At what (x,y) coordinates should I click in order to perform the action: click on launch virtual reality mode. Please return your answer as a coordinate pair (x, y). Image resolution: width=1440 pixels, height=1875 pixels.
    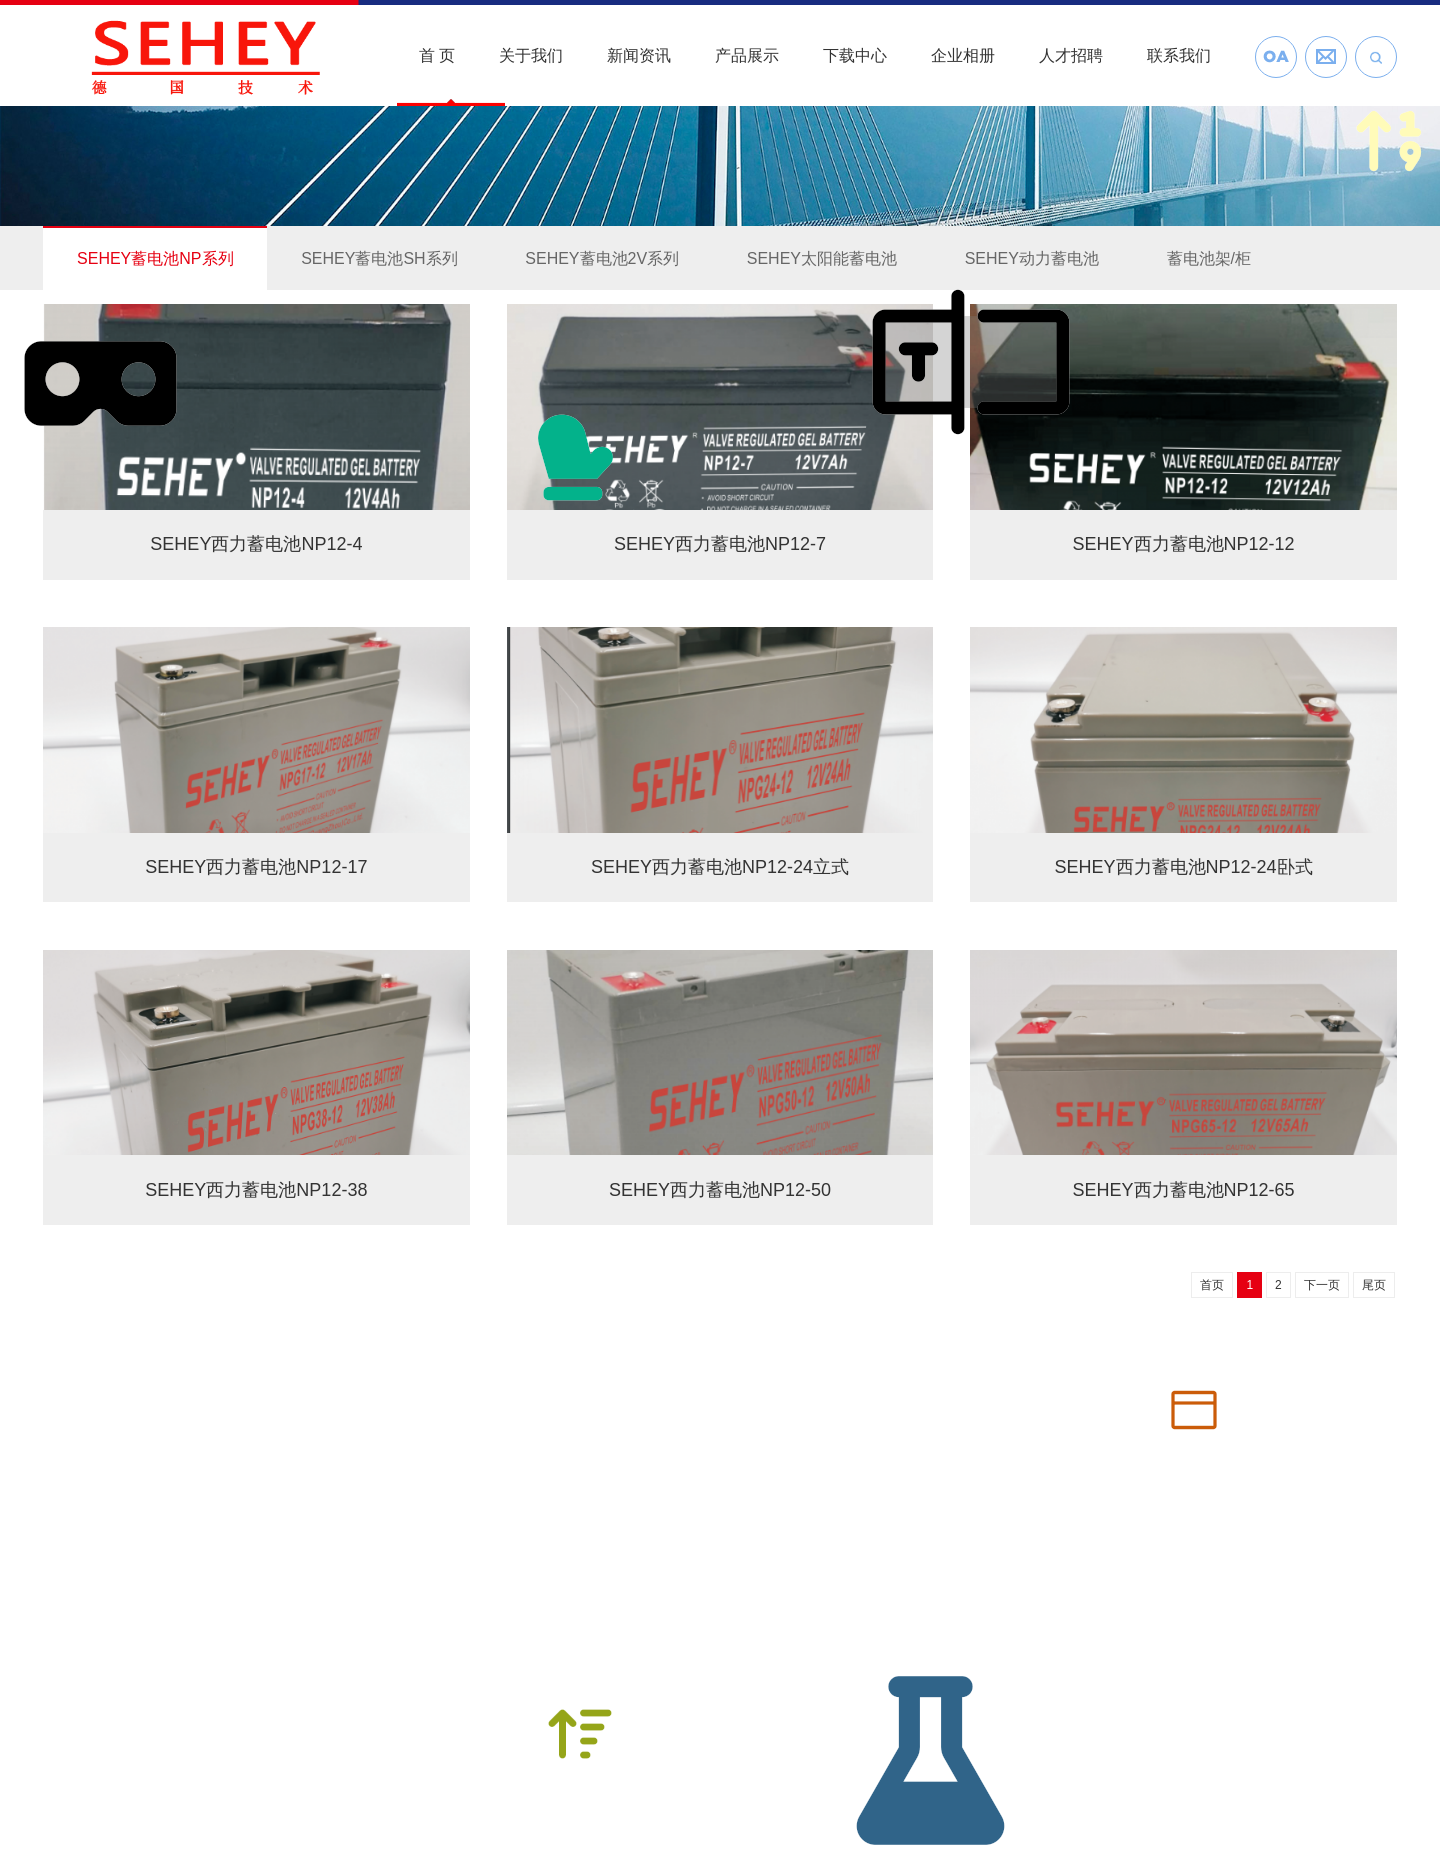
    Looking at the image, I should click on (100, 383).